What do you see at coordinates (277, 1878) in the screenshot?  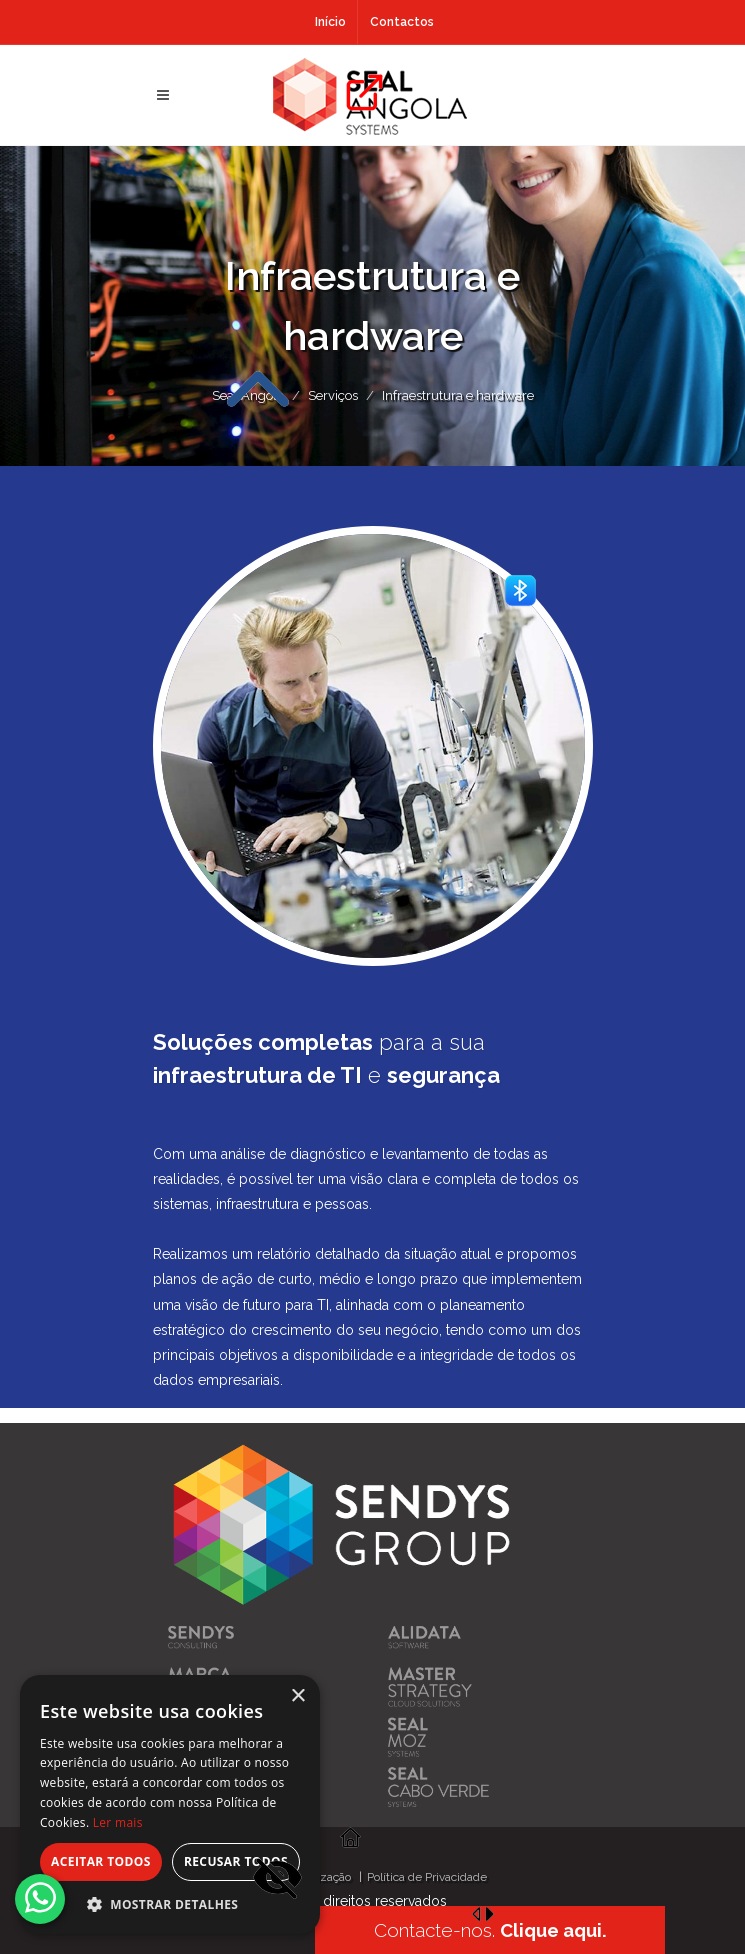 I see `hide password or sensitive content` at bounding box center [277, 1878].